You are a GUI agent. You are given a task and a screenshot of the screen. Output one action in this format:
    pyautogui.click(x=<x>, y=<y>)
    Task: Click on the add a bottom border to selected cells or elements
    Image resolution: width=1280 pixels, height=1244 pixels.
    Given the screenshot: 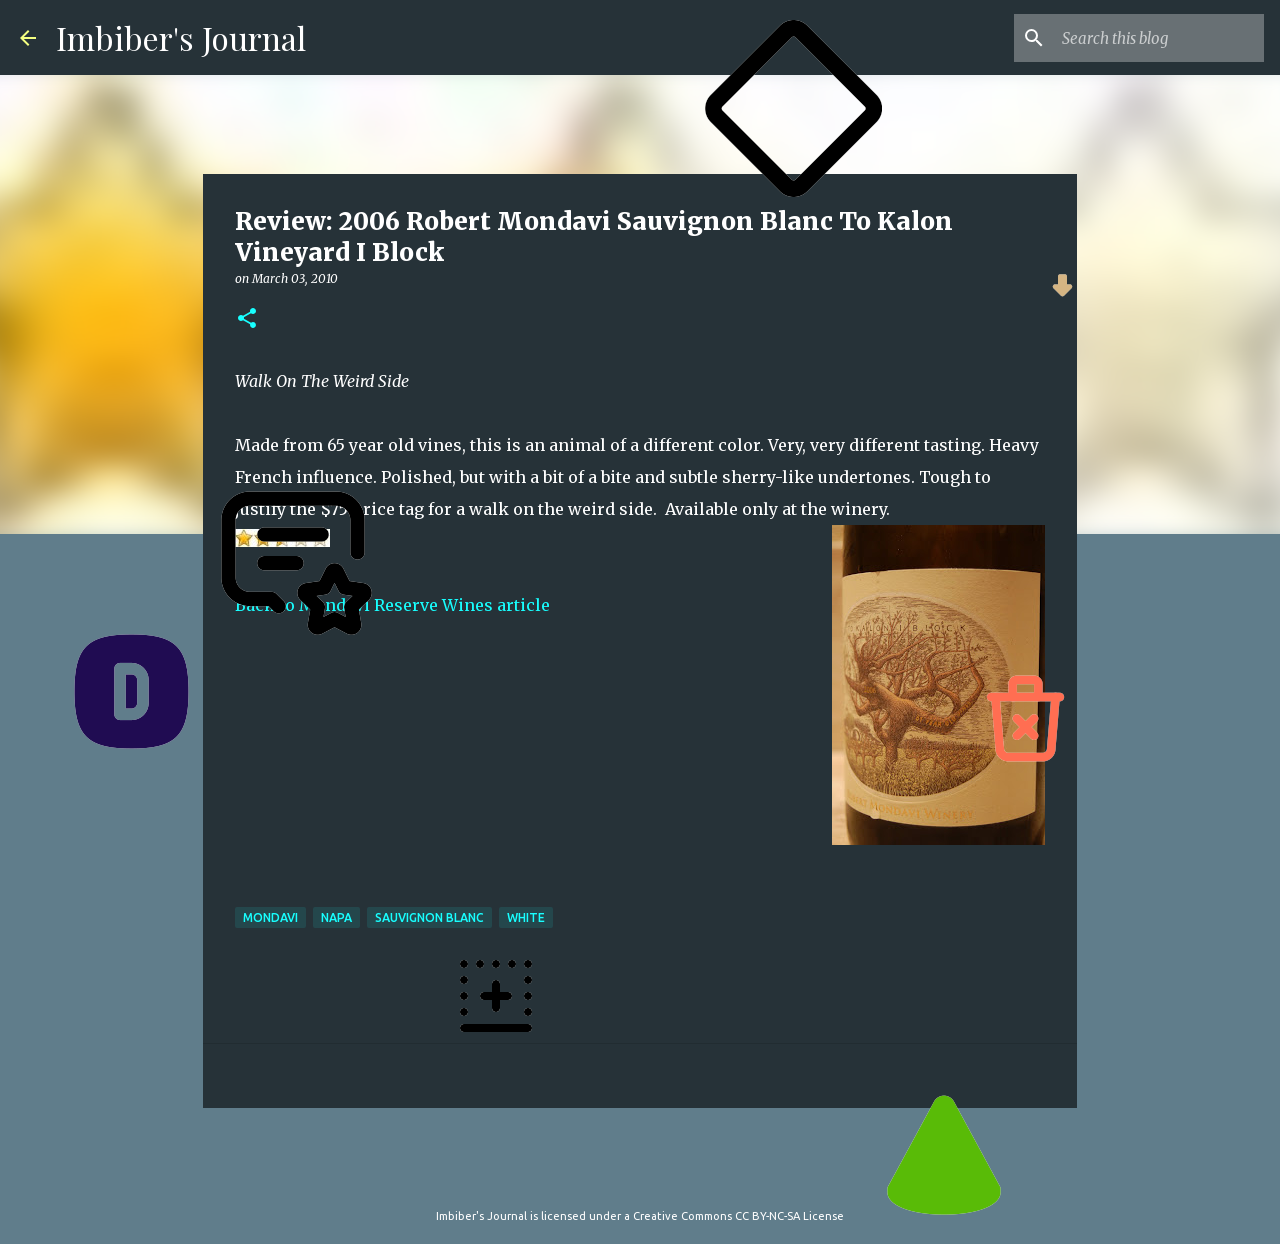 What is the action you would take?
    pyautogui.click(x=496, y=996)
    